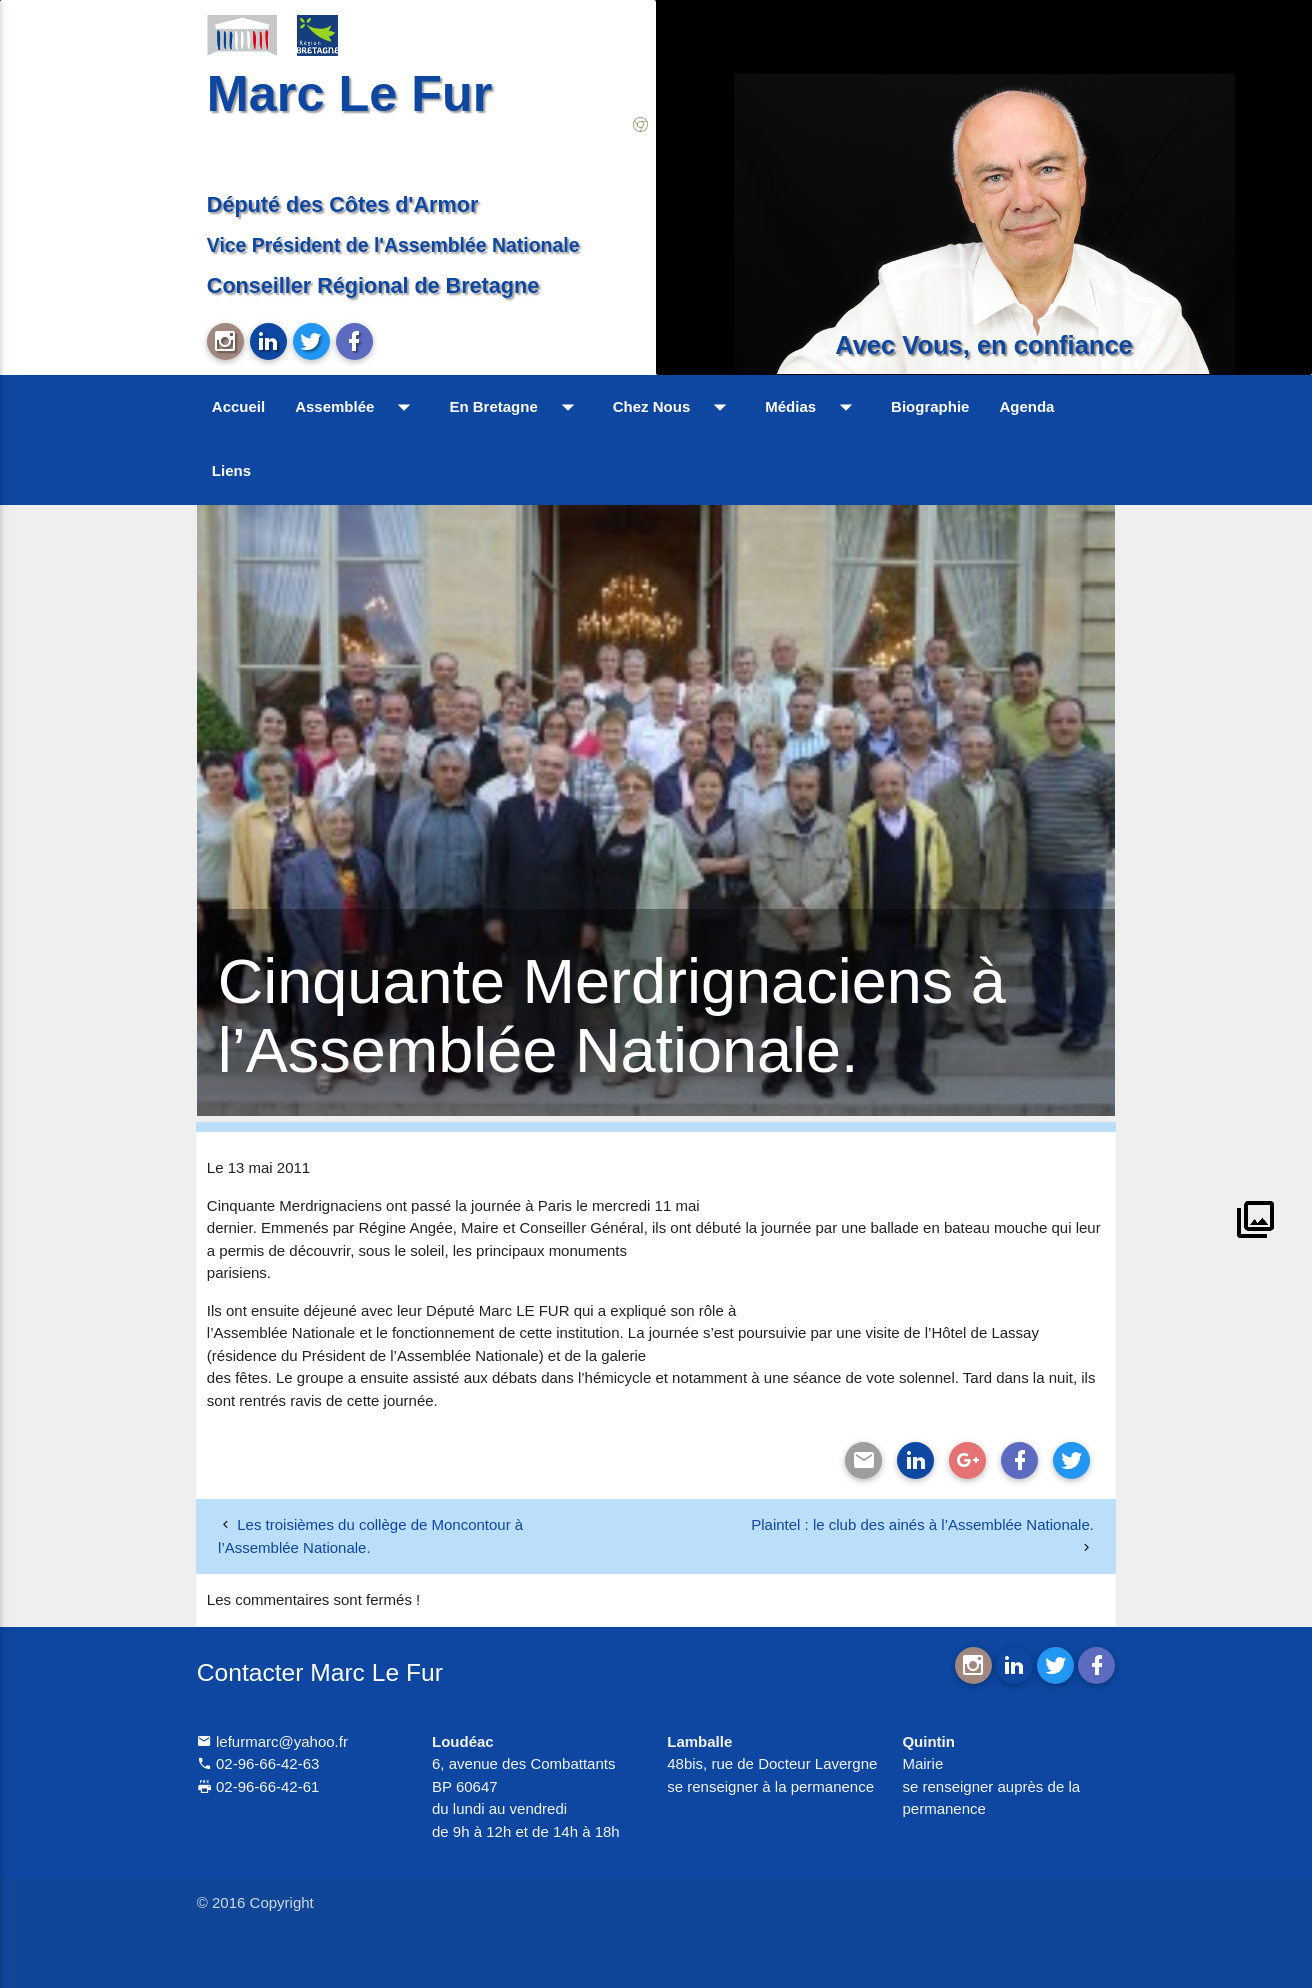 The width and height of the screenshot is (1312, 1988). What do you see at coordinates (640, 124) in the screenshot?
I see `open Google Chrome browser` at bounding box center [640, 124].